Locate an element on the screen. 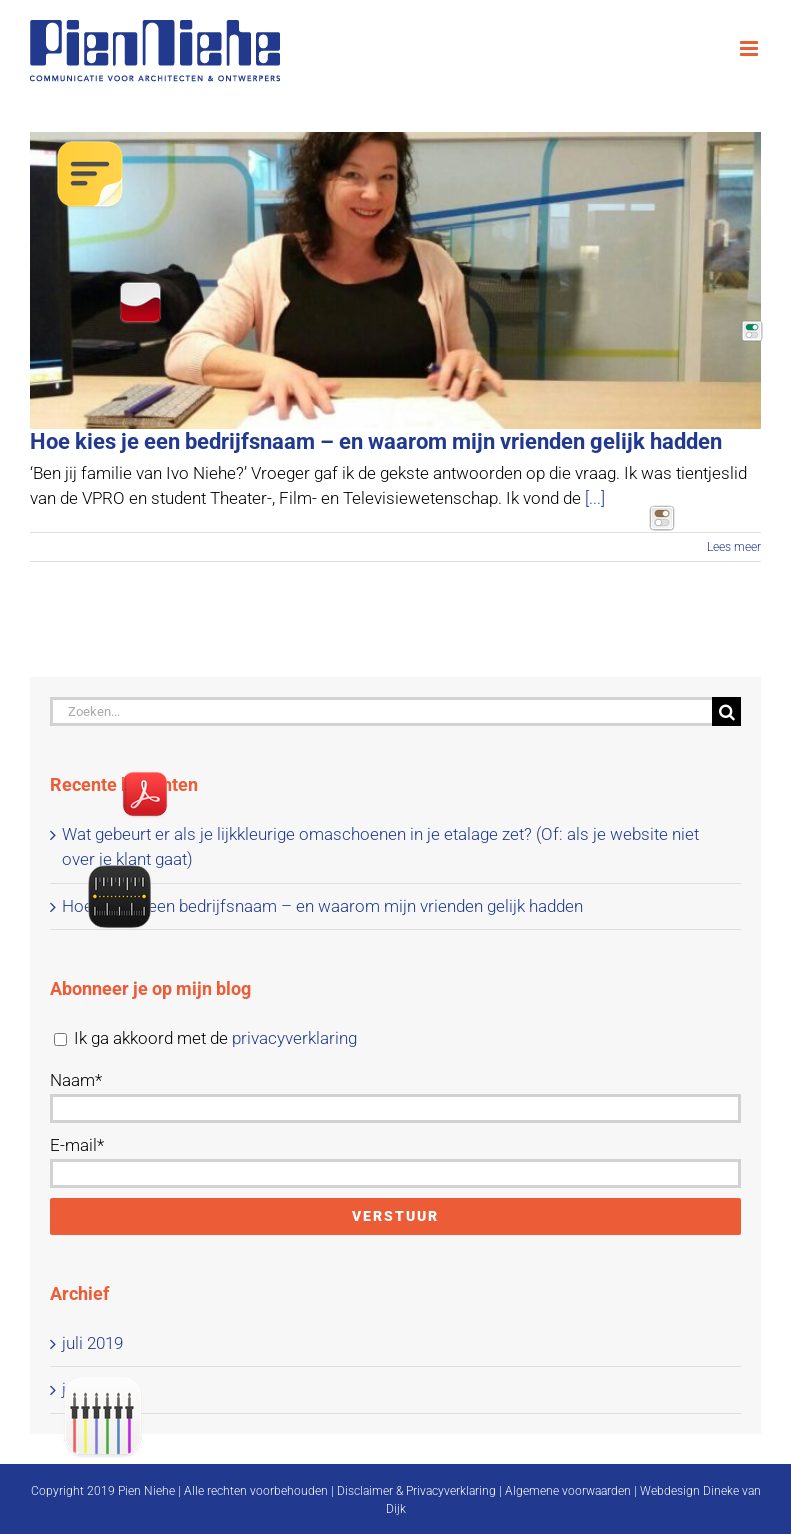  open pulseview signal analysis application is located at coordinates (102, 1415).